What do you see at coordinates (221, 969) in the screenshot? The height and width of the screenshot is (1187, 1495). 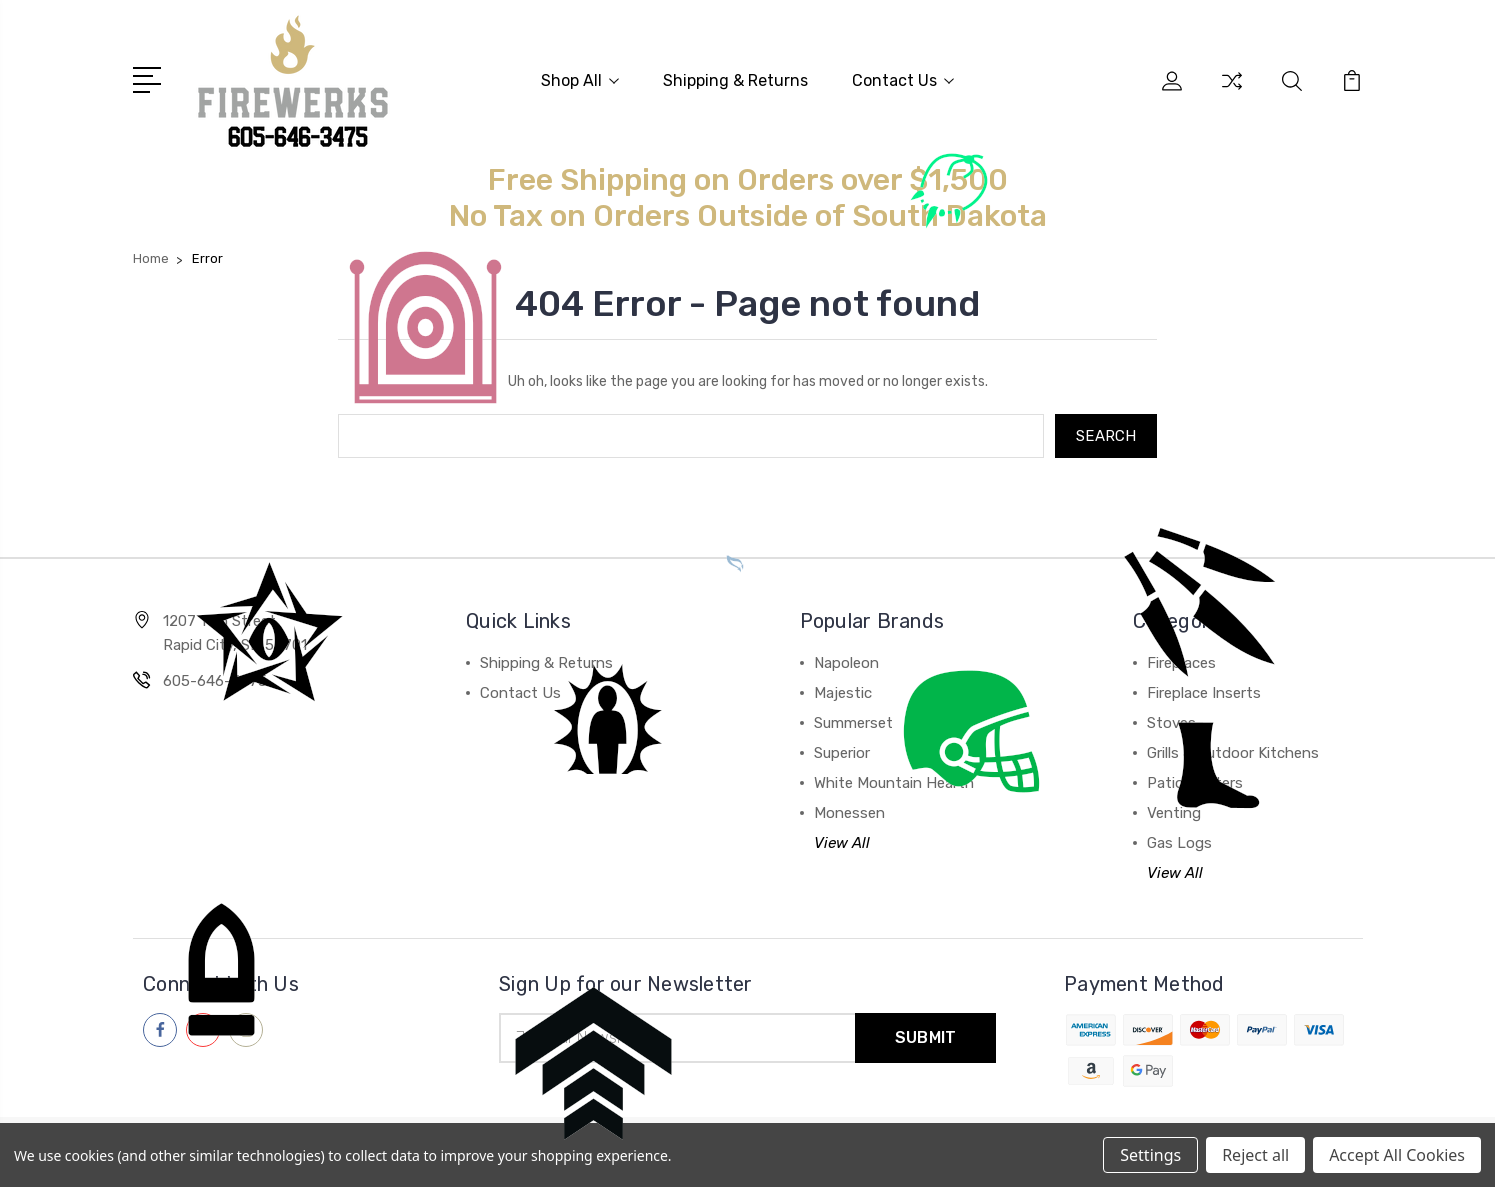 I see `select rifle weapon in game inventory` at bounding box center [221, 969].